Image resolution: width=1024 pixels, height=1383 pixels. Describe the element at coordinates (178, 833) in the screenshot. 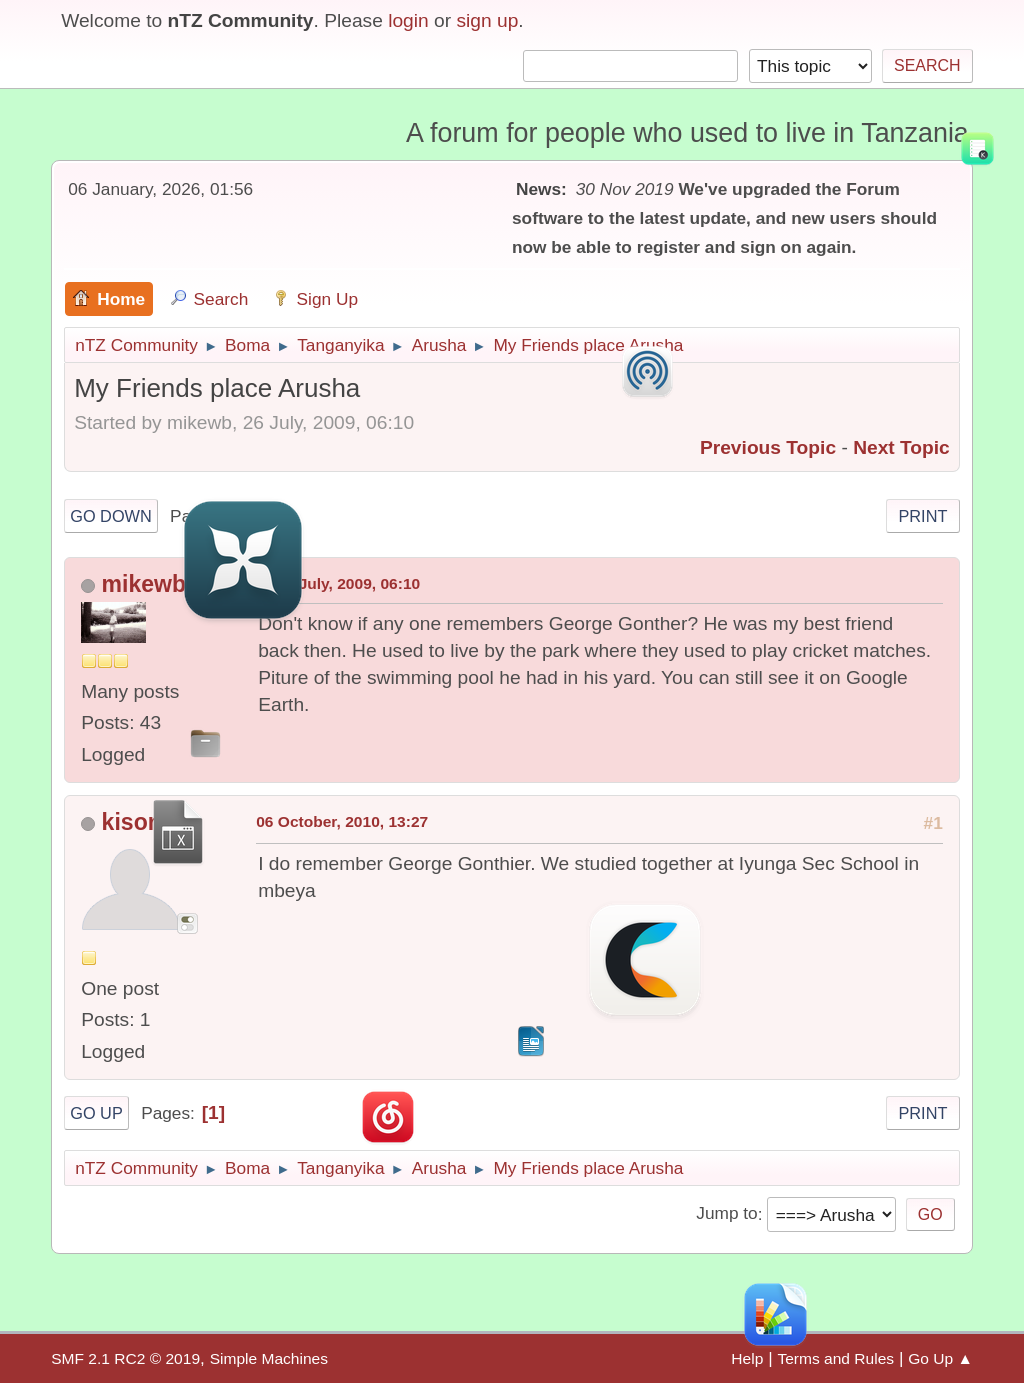

I see `a macbinary file type indicator` at that location.